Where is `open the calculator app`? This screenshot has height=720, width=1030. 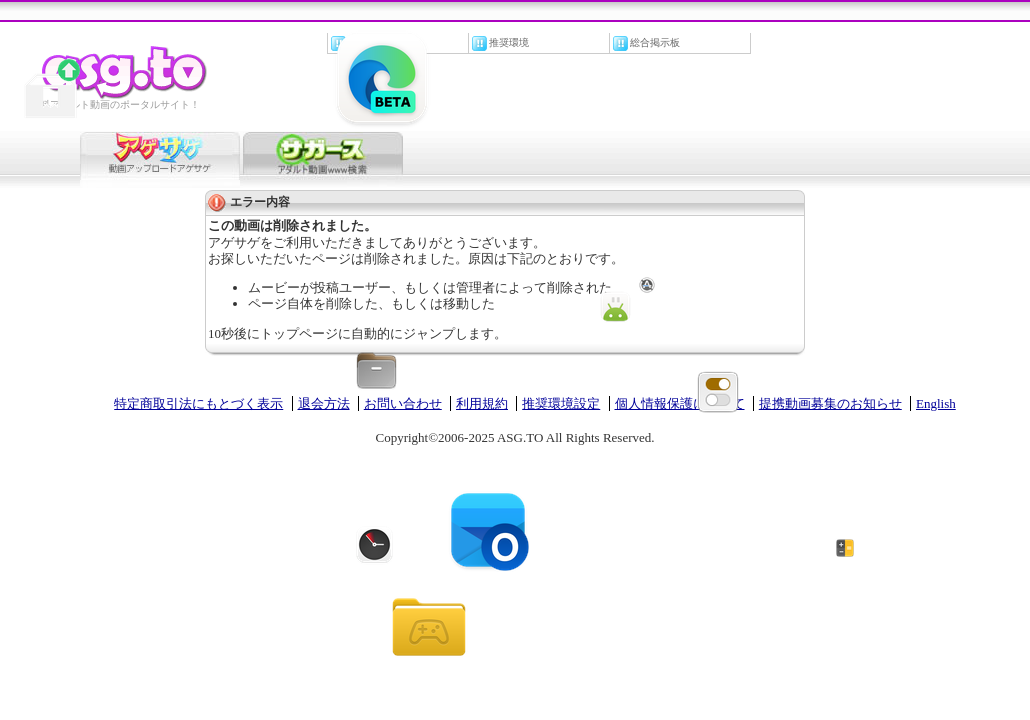
open the calculator app is located at coordinates (845, 548).